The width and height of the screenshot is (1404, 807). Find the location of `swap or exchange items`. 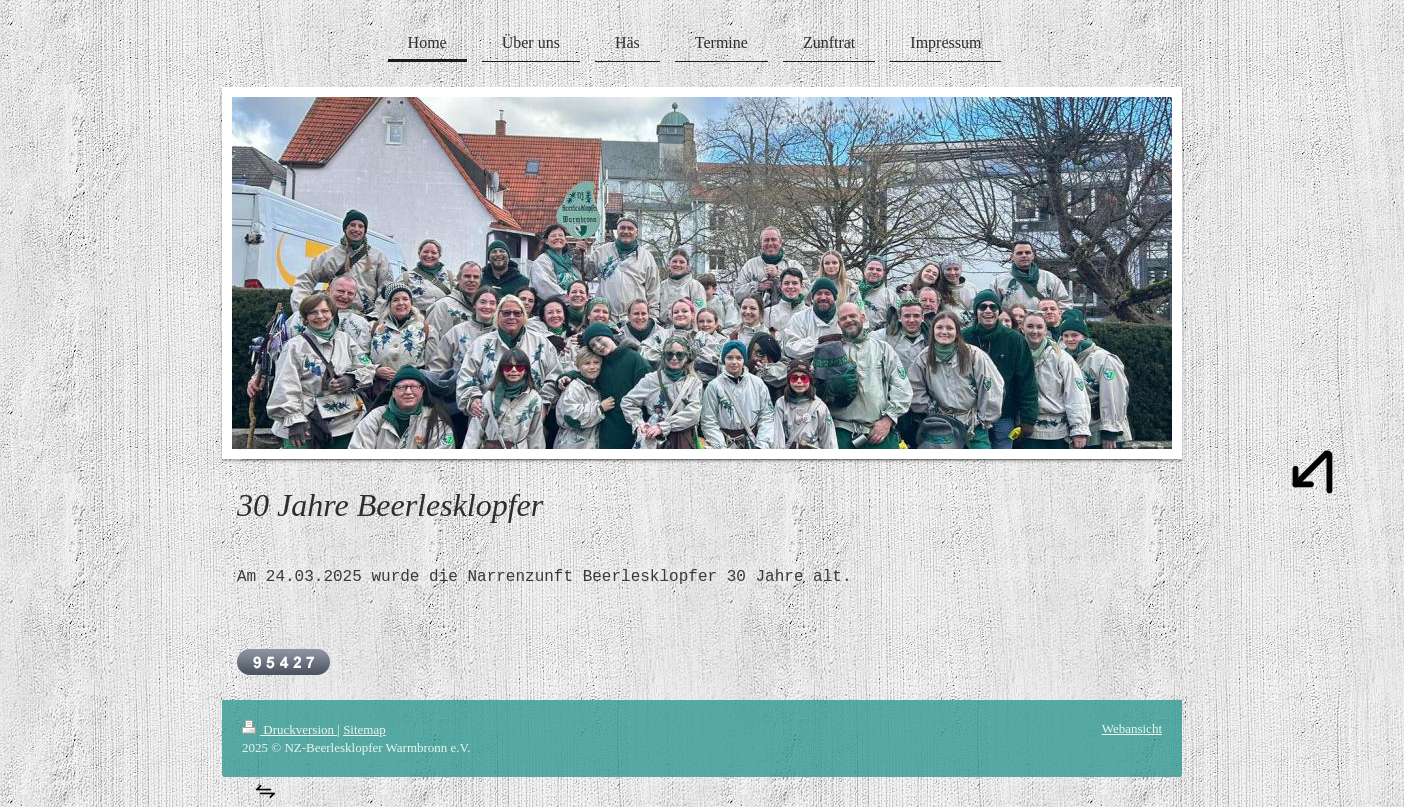

swap or exchange items is located at coordinates (265, 791).